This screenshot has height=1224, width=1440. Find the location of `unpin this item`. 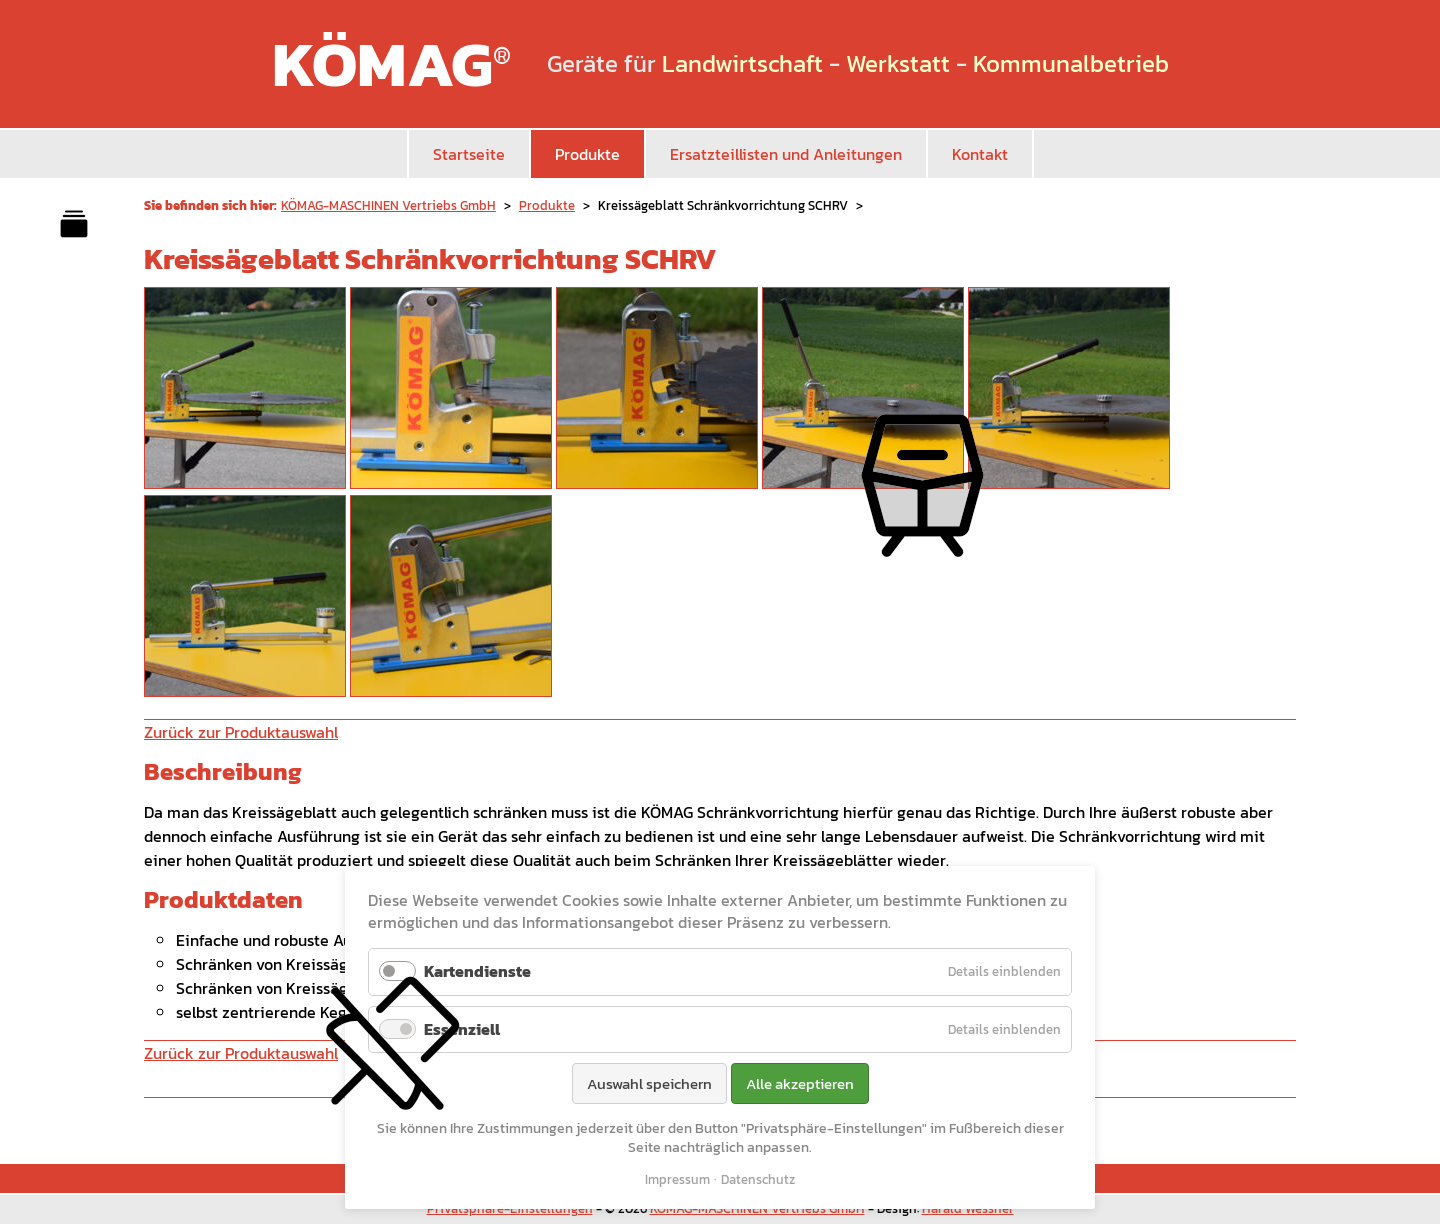

unpin this item is located at coordinates (387, 1048).